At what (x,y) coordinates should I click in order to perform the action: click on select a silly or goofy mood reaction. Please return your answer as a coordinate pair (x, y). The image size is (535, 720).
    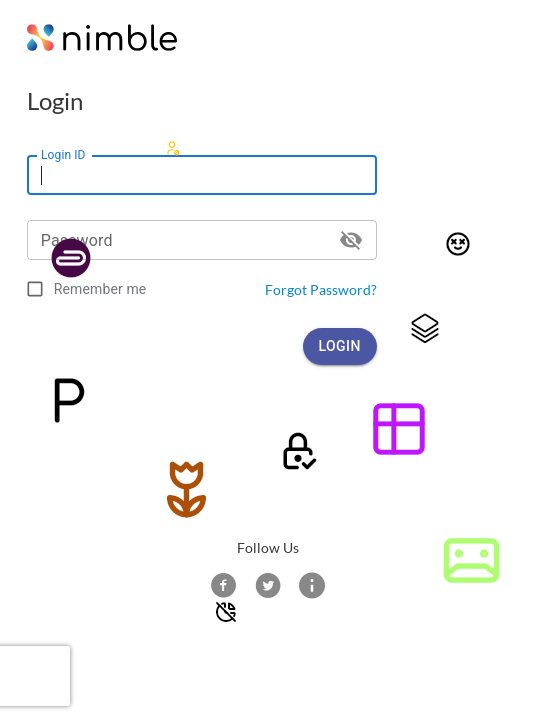
    Looking at the image, I should click on (458, 244).